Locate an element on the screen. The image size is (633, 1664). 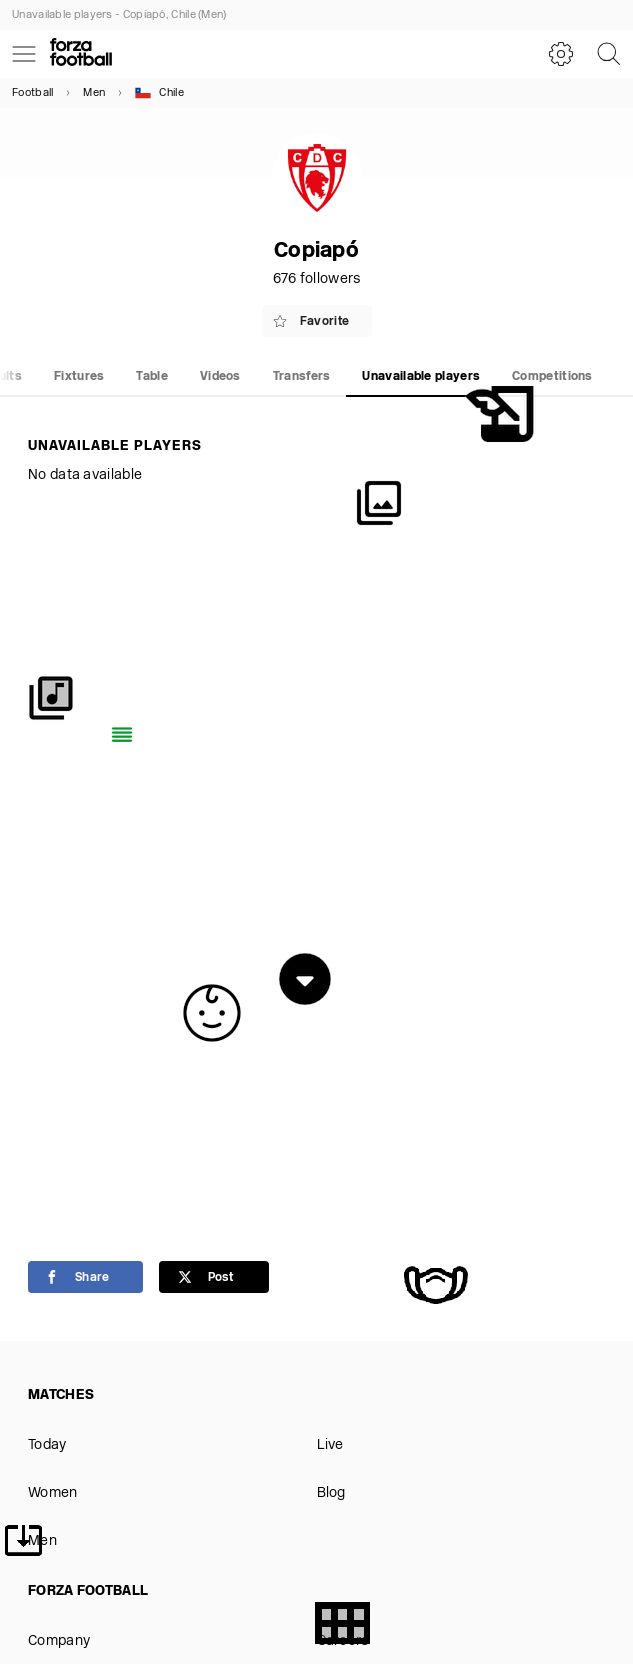
access document history or revision log is located at coordinates (502, 414).